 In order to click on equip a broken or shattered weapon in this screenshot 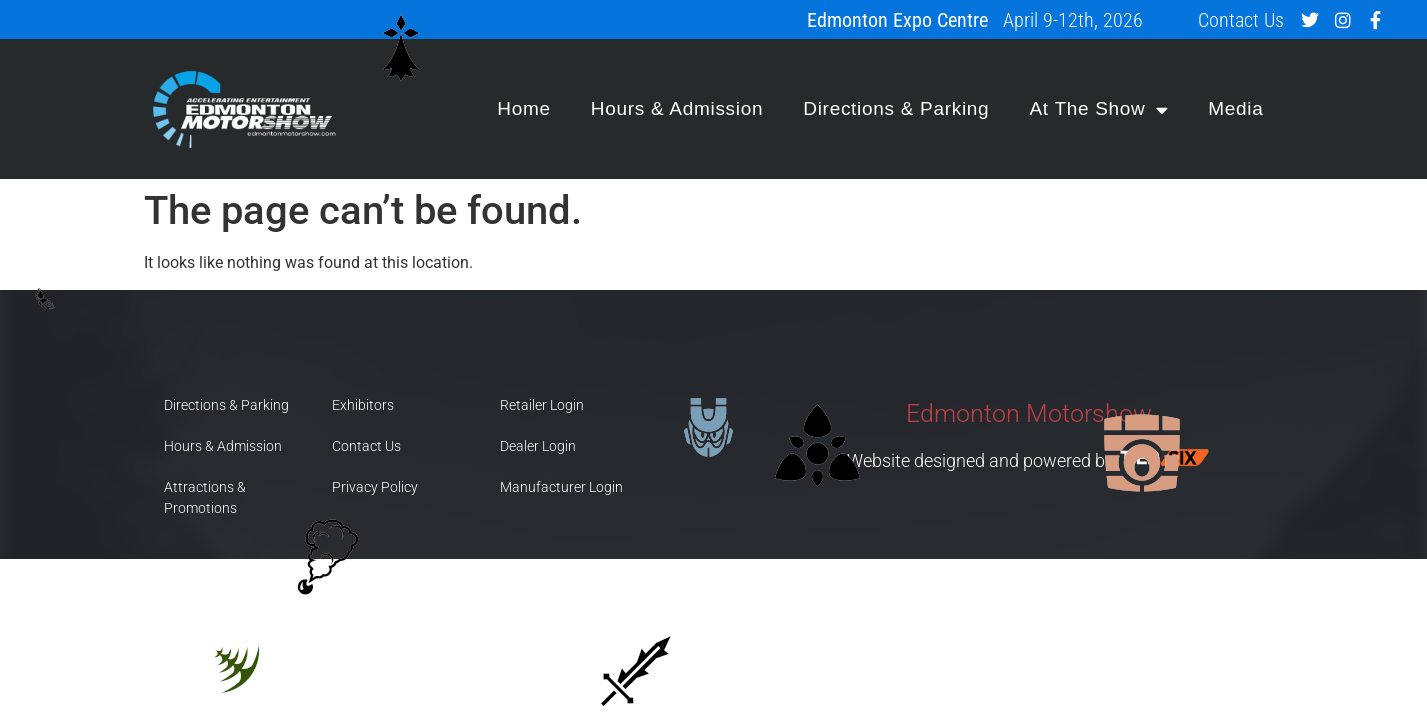, I will do `click(635, 672)`.